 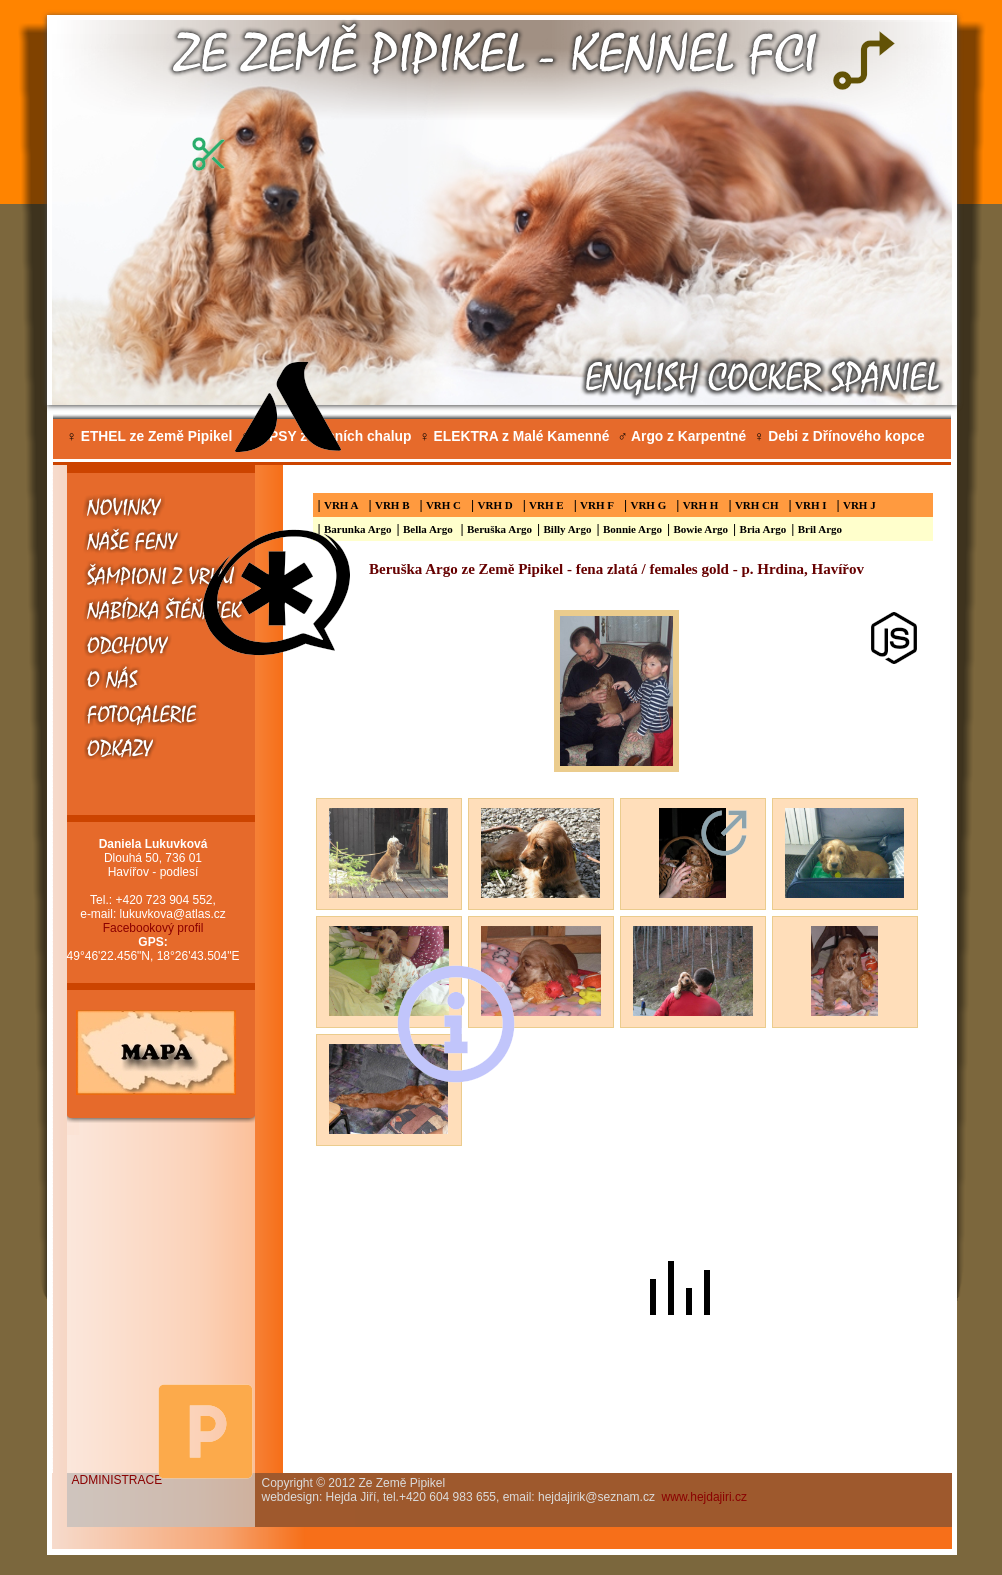 I want to click on share this content with others, so click(x=724, y=833).